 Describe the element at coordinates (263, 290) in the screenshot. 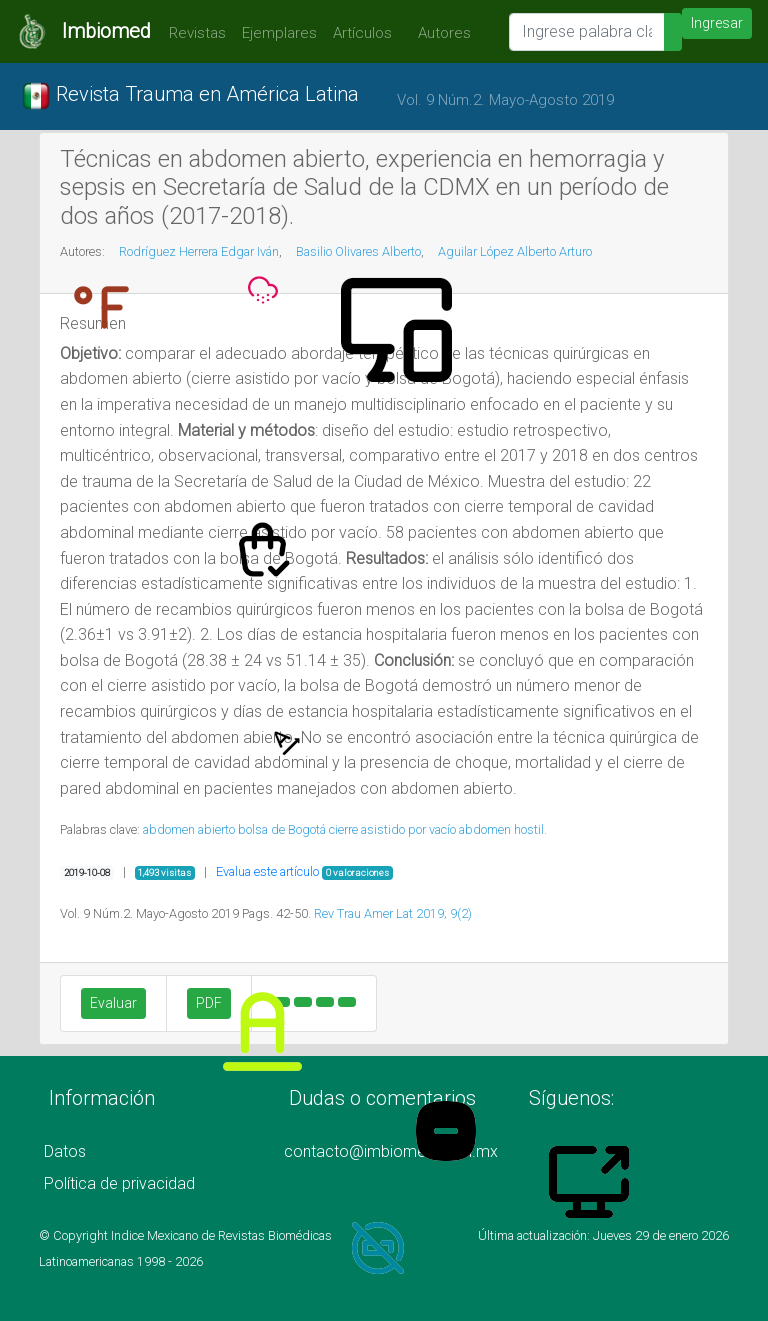

I see `indicates snowy weather conditions` at that location.